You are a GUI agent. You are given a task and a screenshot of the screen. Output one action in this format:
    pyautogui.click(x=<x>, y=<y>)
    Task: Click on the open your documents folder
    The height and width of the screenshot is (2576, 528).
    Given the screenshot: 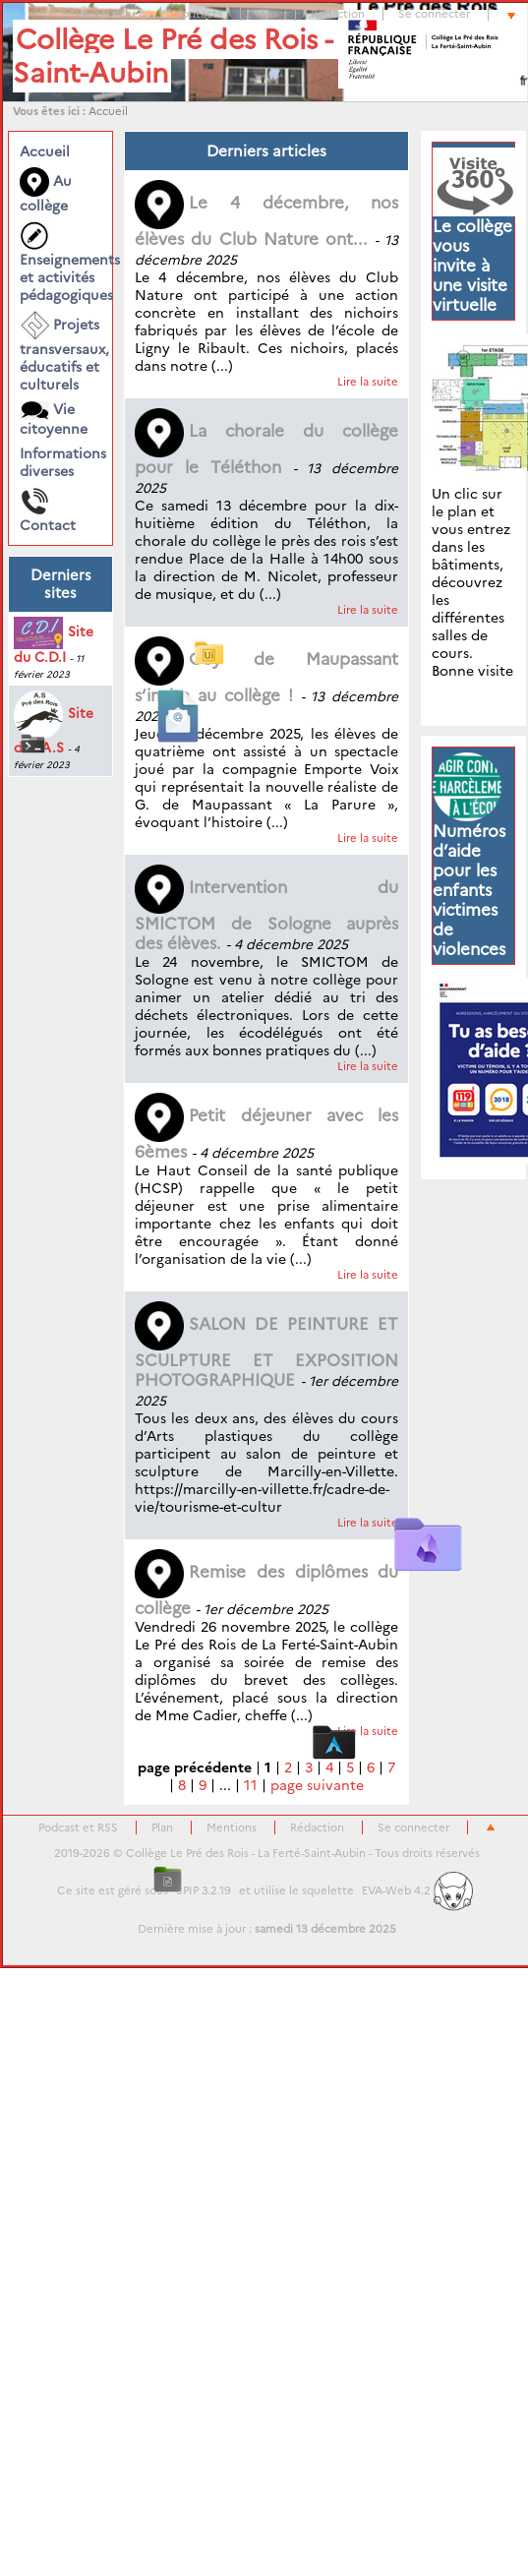 What is the action you would take?
    pyautogui.click(x=167, y=1879)
    